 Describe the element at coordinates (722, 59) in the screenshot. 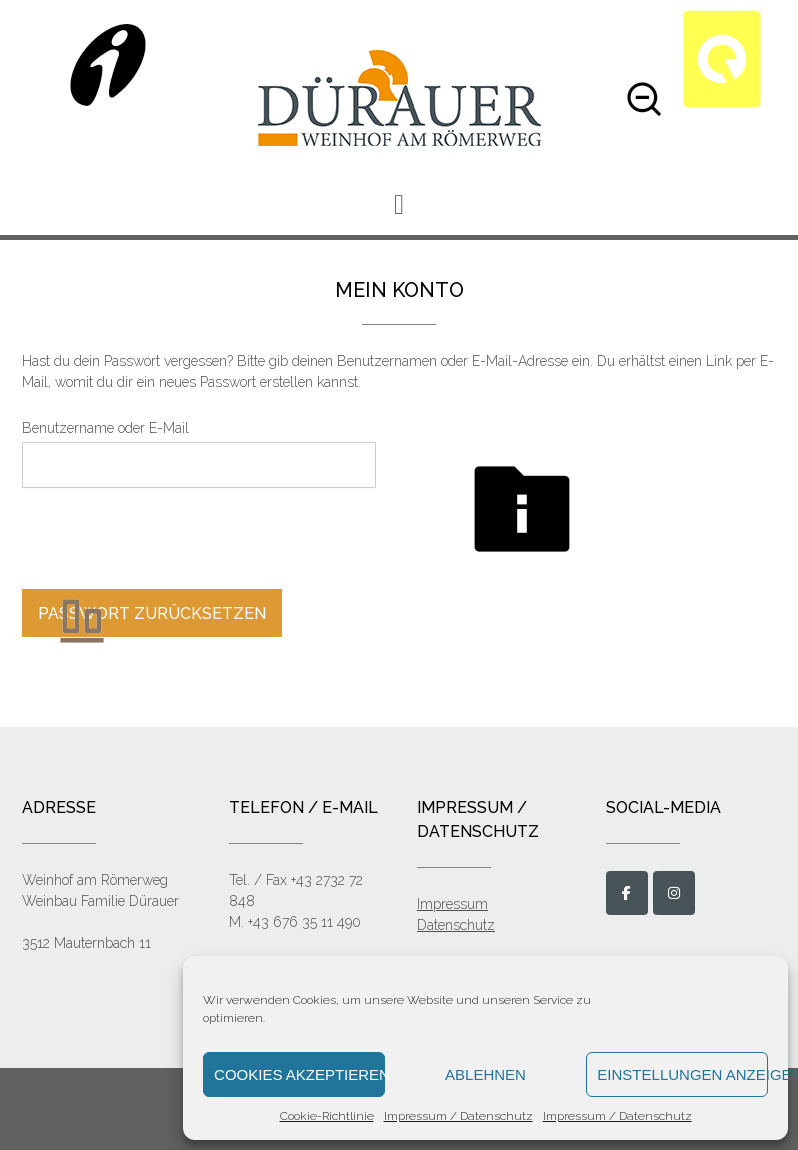

I see `restore device from backup` at that location.